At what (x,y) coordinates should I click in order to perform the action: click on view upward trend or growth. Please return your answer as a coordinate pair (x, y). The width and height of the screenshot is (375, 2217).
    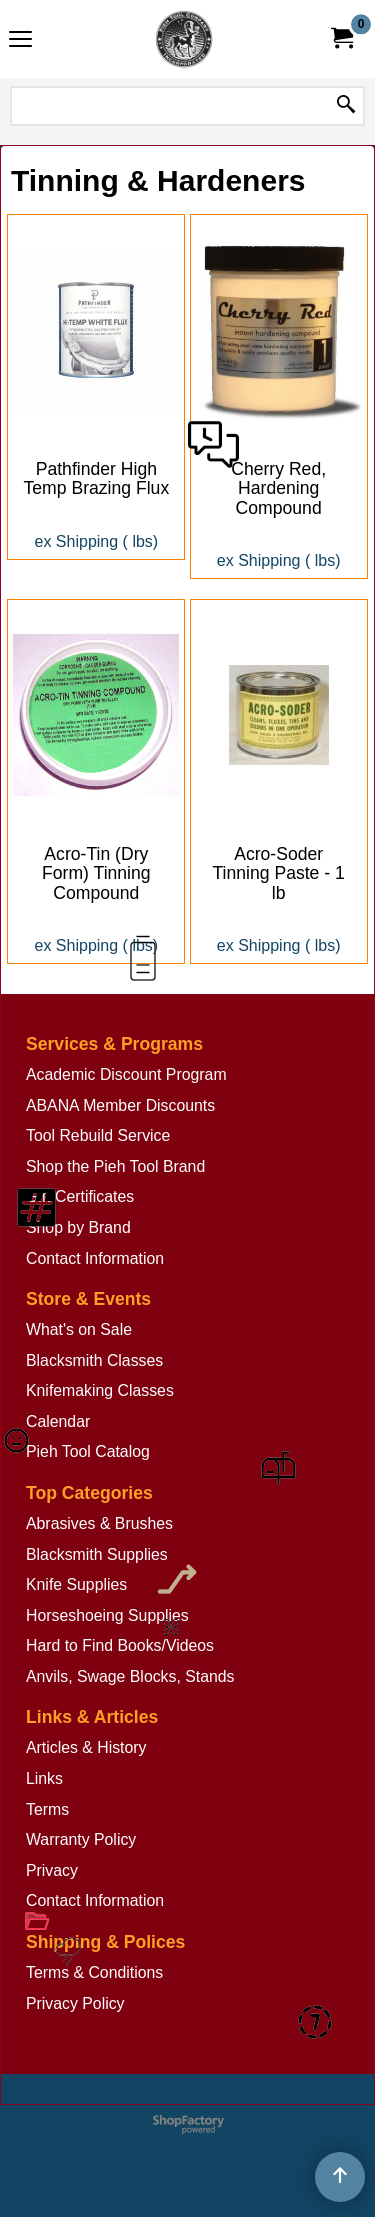
    Looking at the image, I should click on (177, 1580).